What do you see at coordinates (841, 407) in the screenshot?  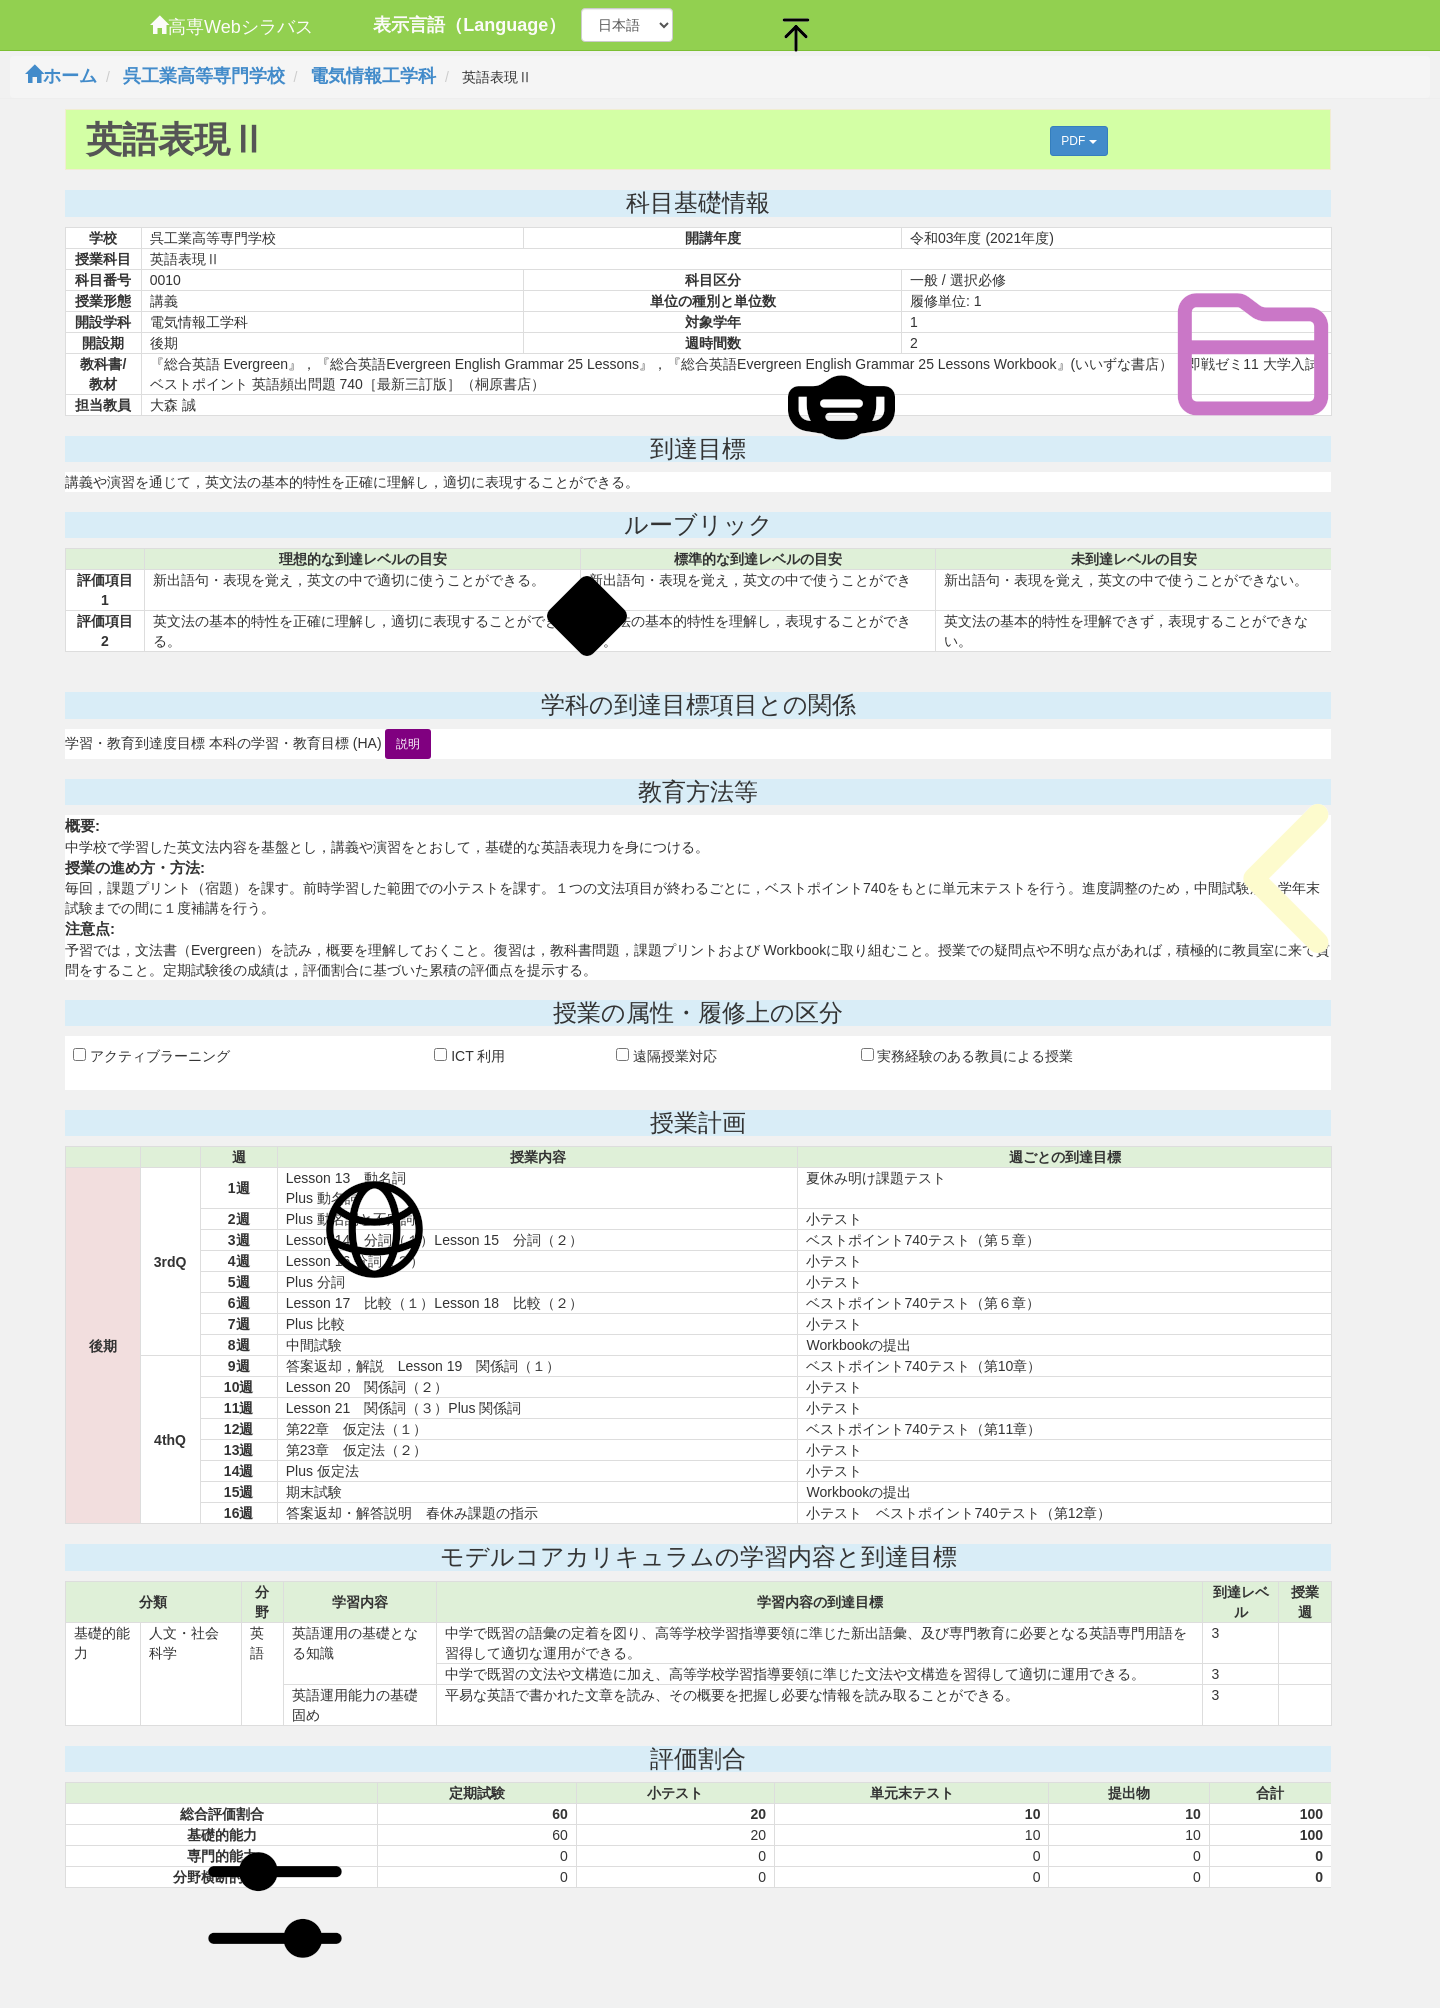 I see `indicates face mask required` at bounding box center [841, 407].